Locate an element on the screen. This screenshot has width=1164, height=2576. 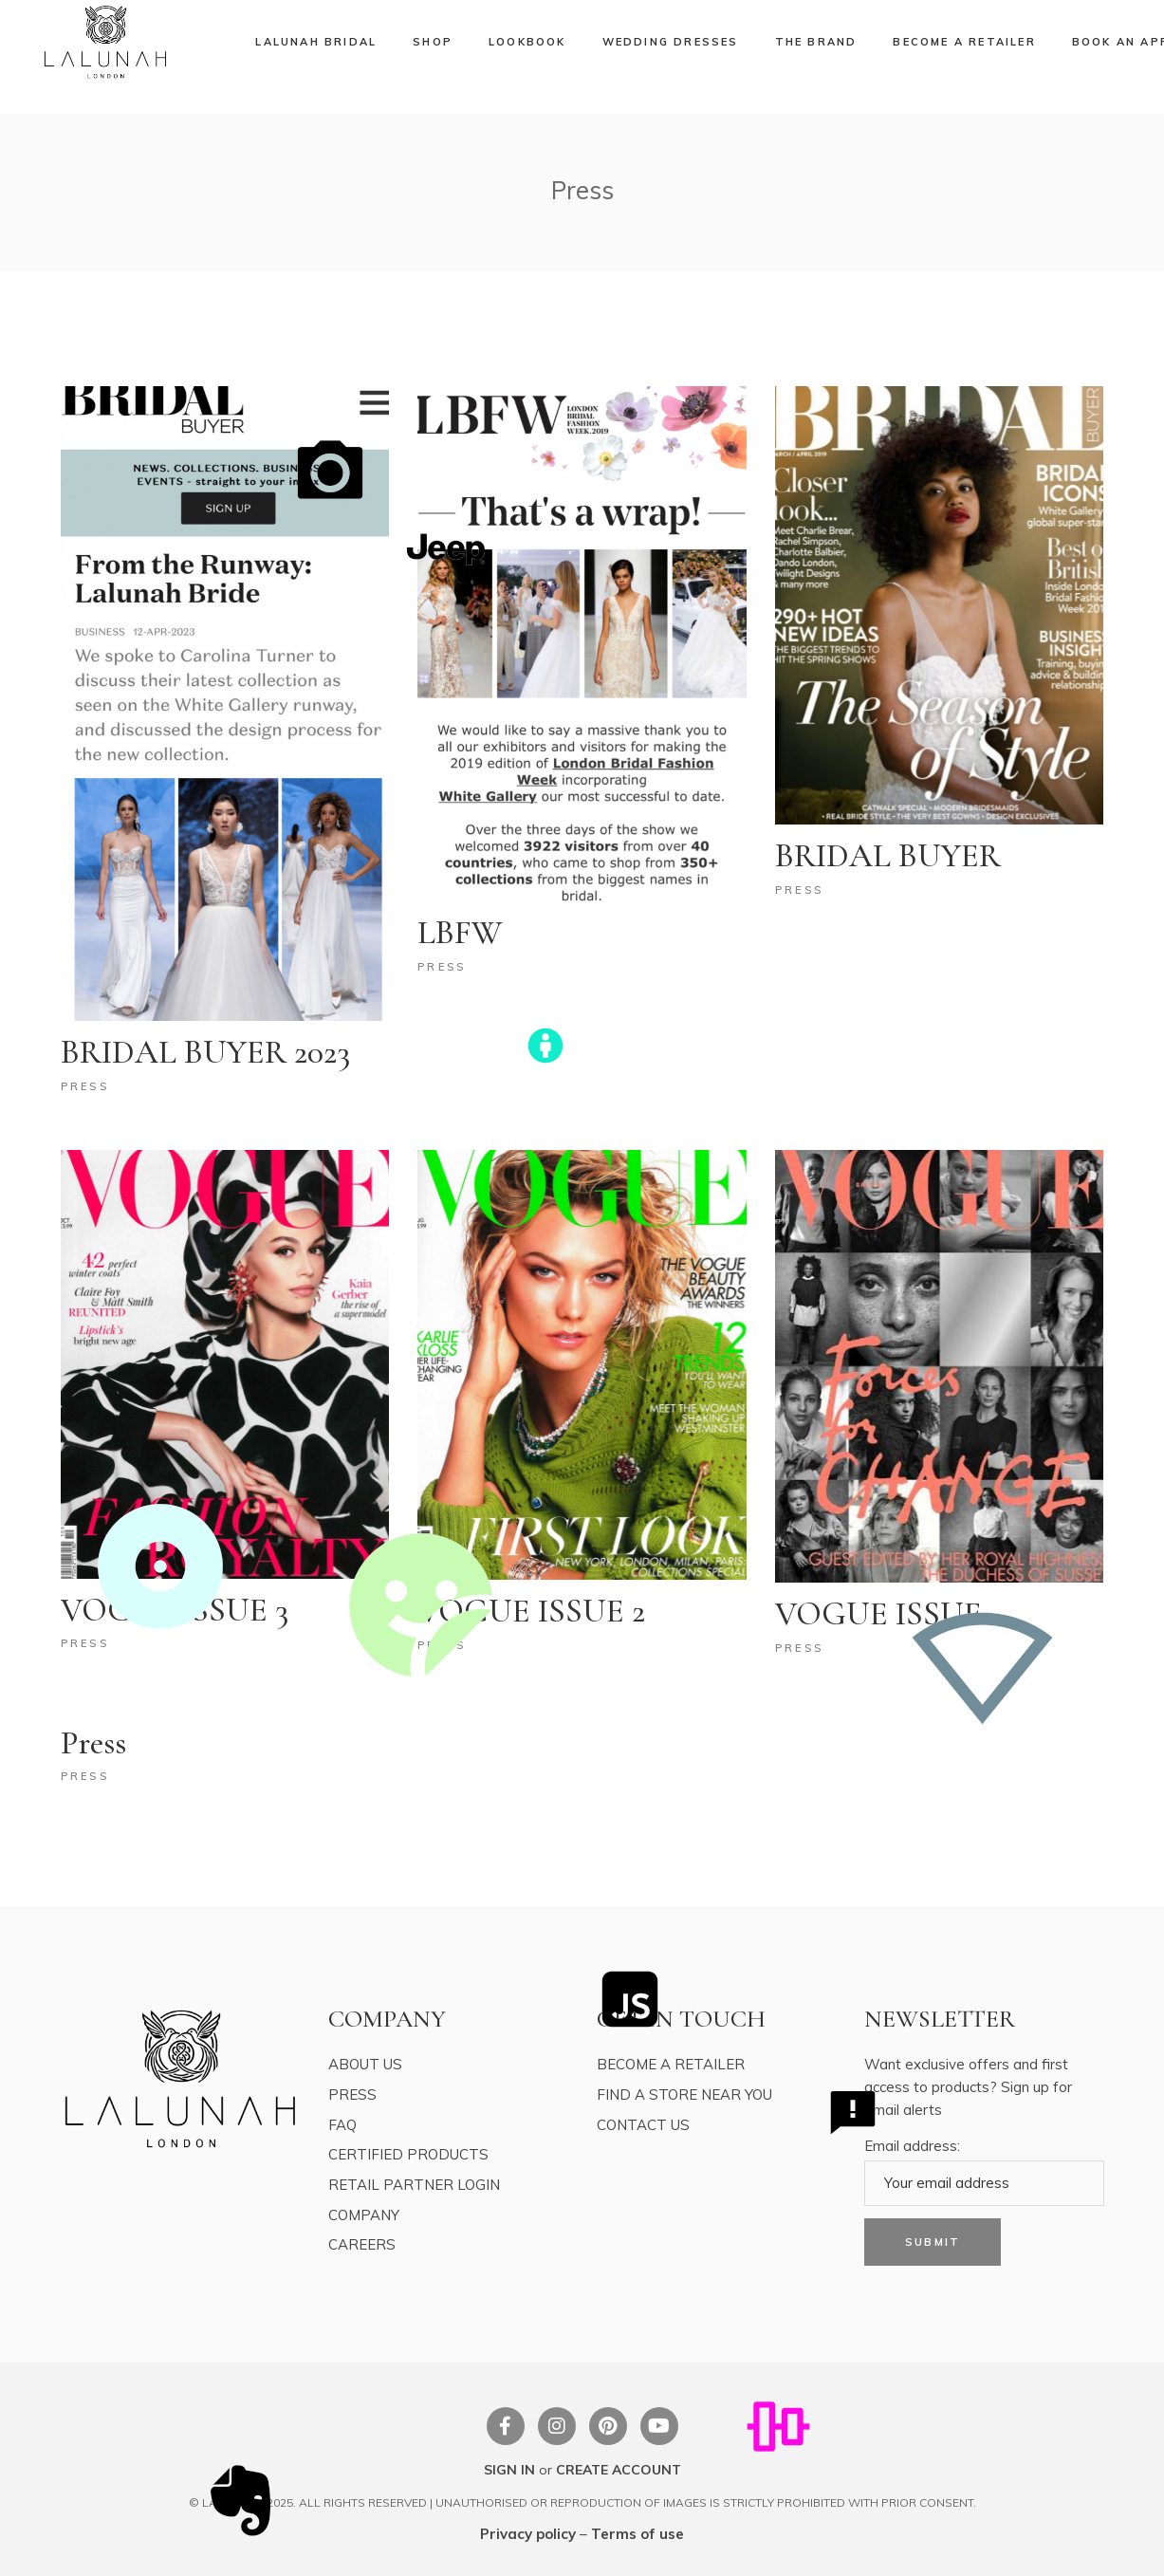
view music album collection is located at coordinates (160, 1566).